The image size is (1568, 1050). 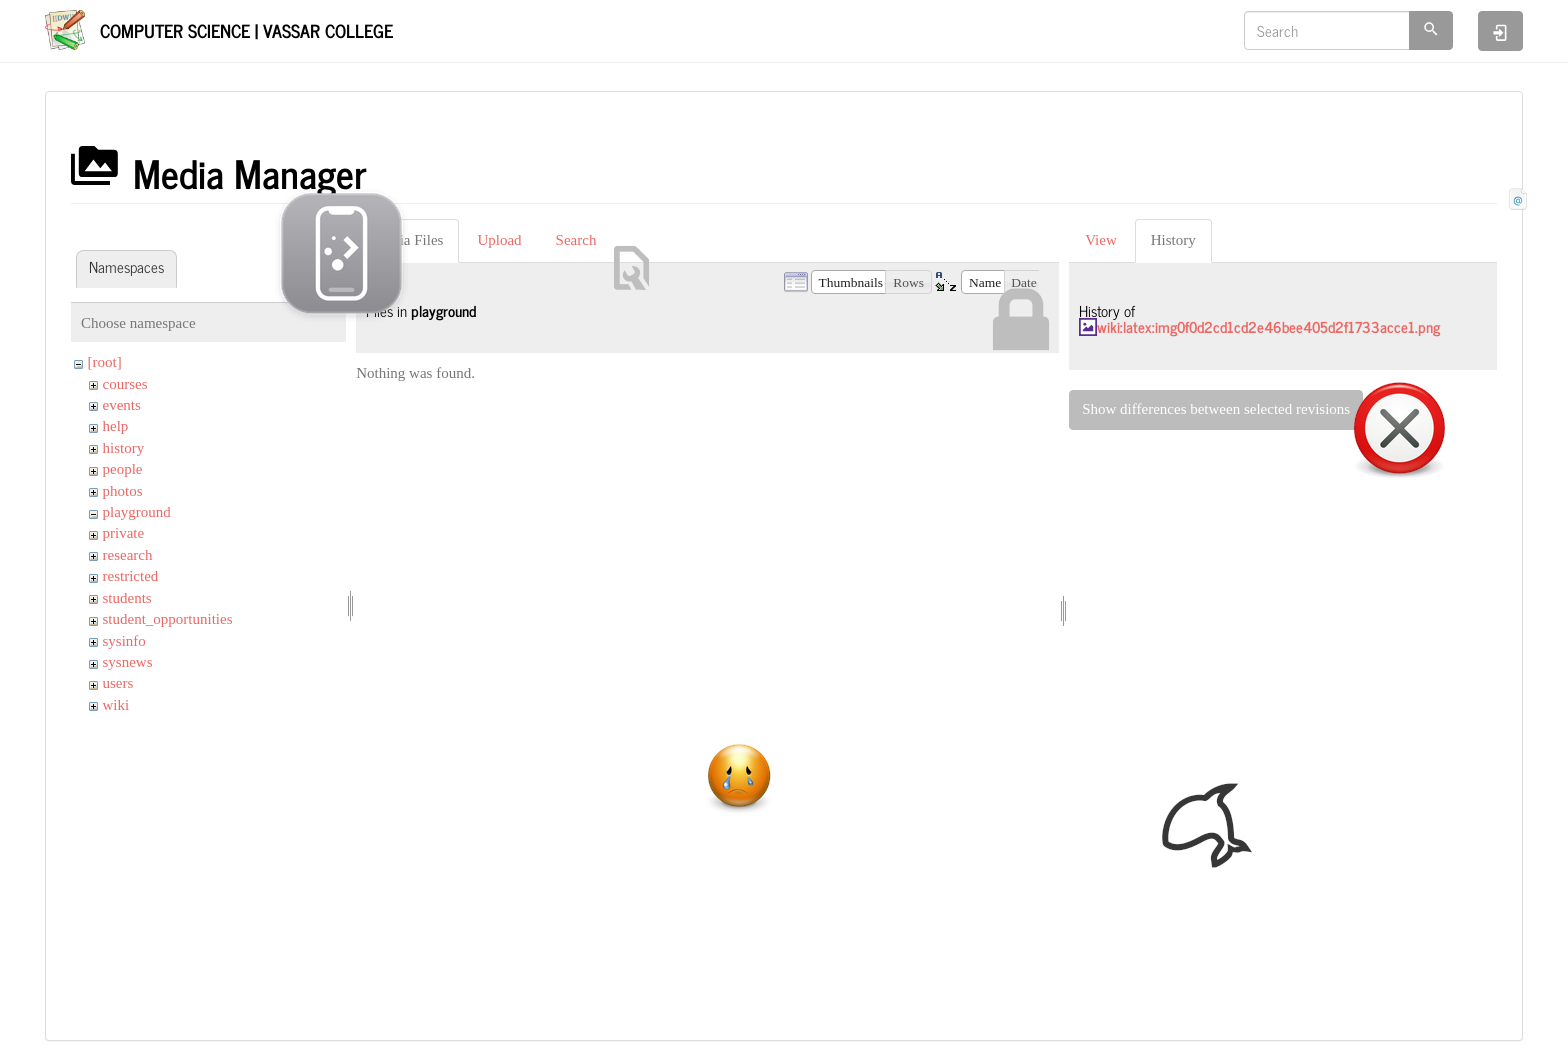 I want to click on indicates sadness or disappointment in a reaction, so click(x=739, y=778).